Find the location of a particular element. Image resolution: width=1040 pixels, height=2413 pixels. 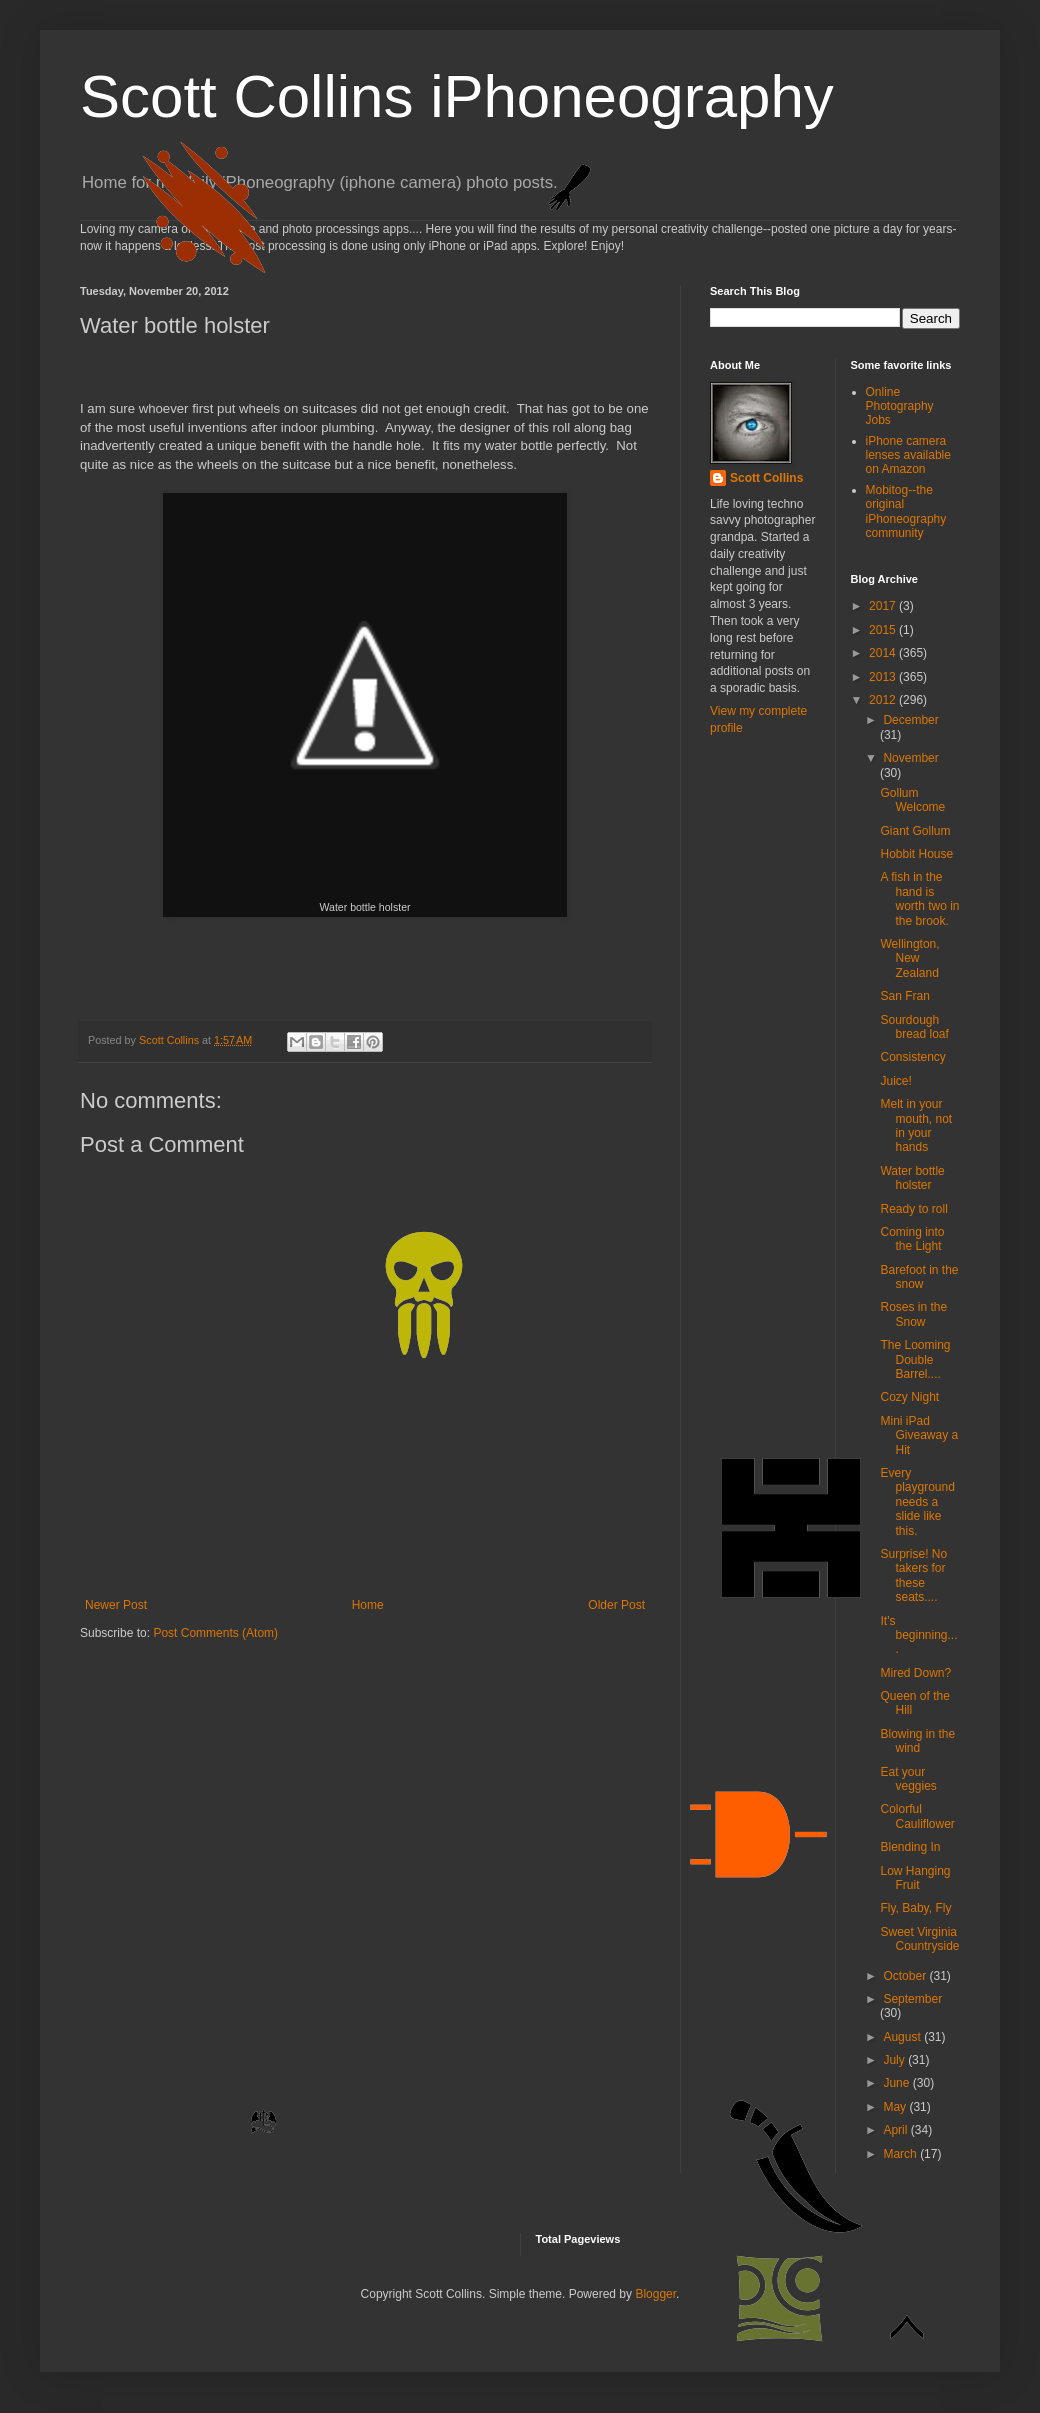

represents an AND logic gate in a circuit diagram is located at coordinates (758, 1834).